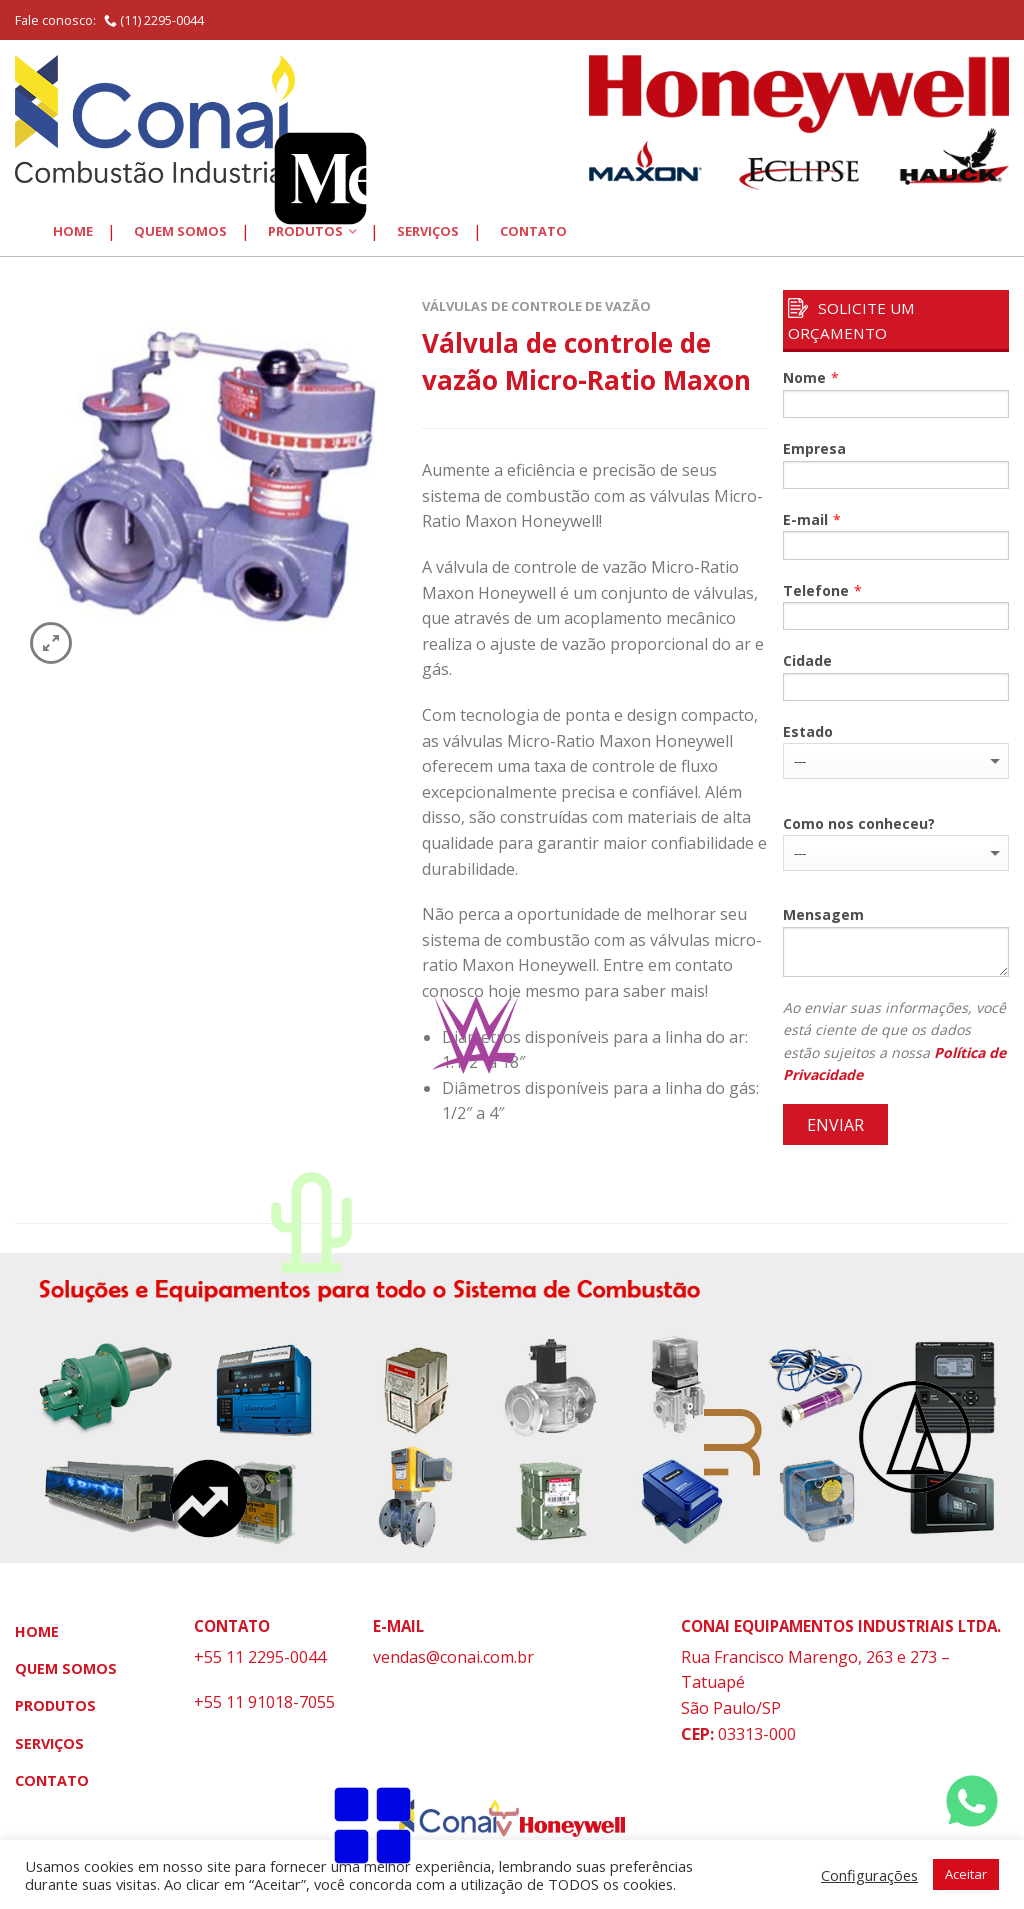  I want to click on view fund performance or investment growth, so click(208, 1498).